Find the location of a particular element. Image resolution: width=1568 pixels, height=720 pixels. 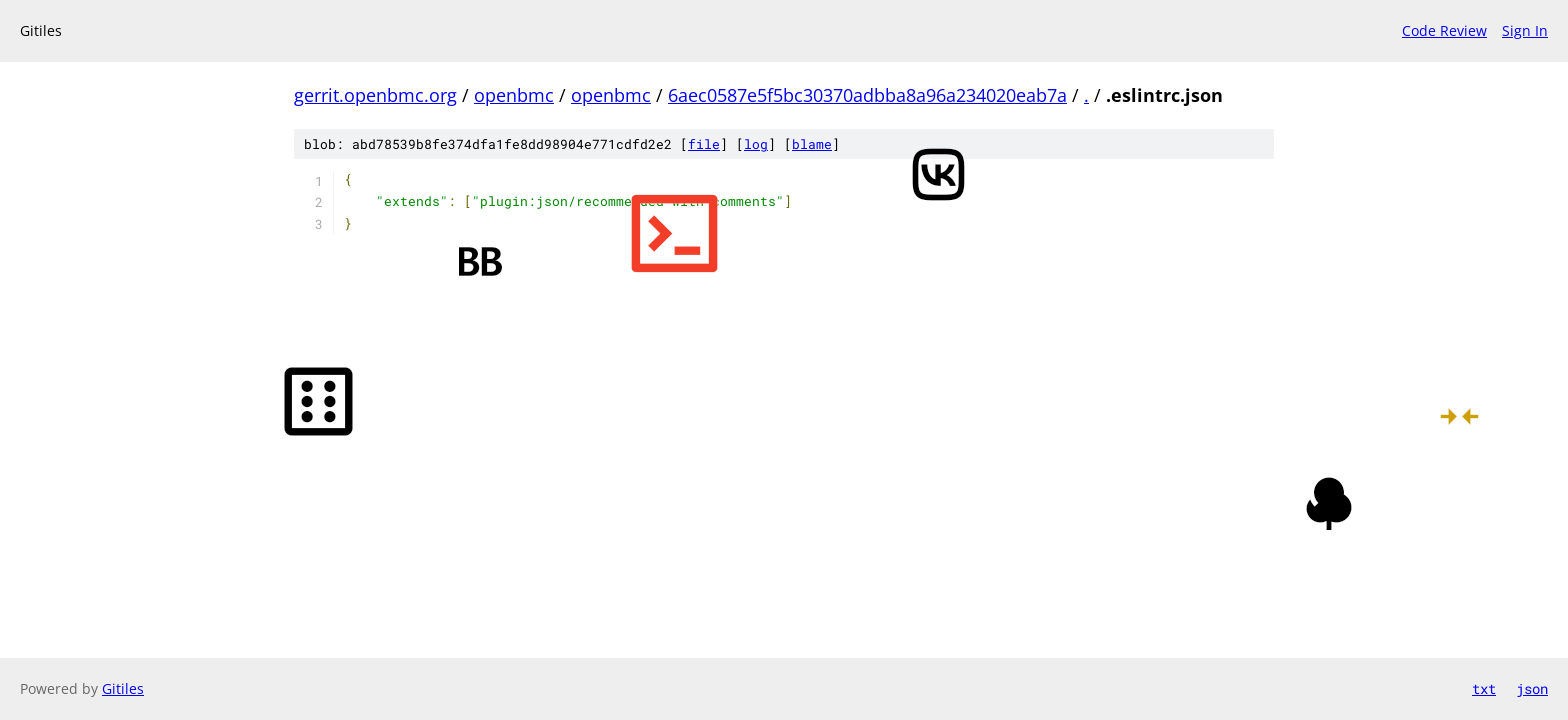

open terminal or command line interface is located at coordinates (674, 233).